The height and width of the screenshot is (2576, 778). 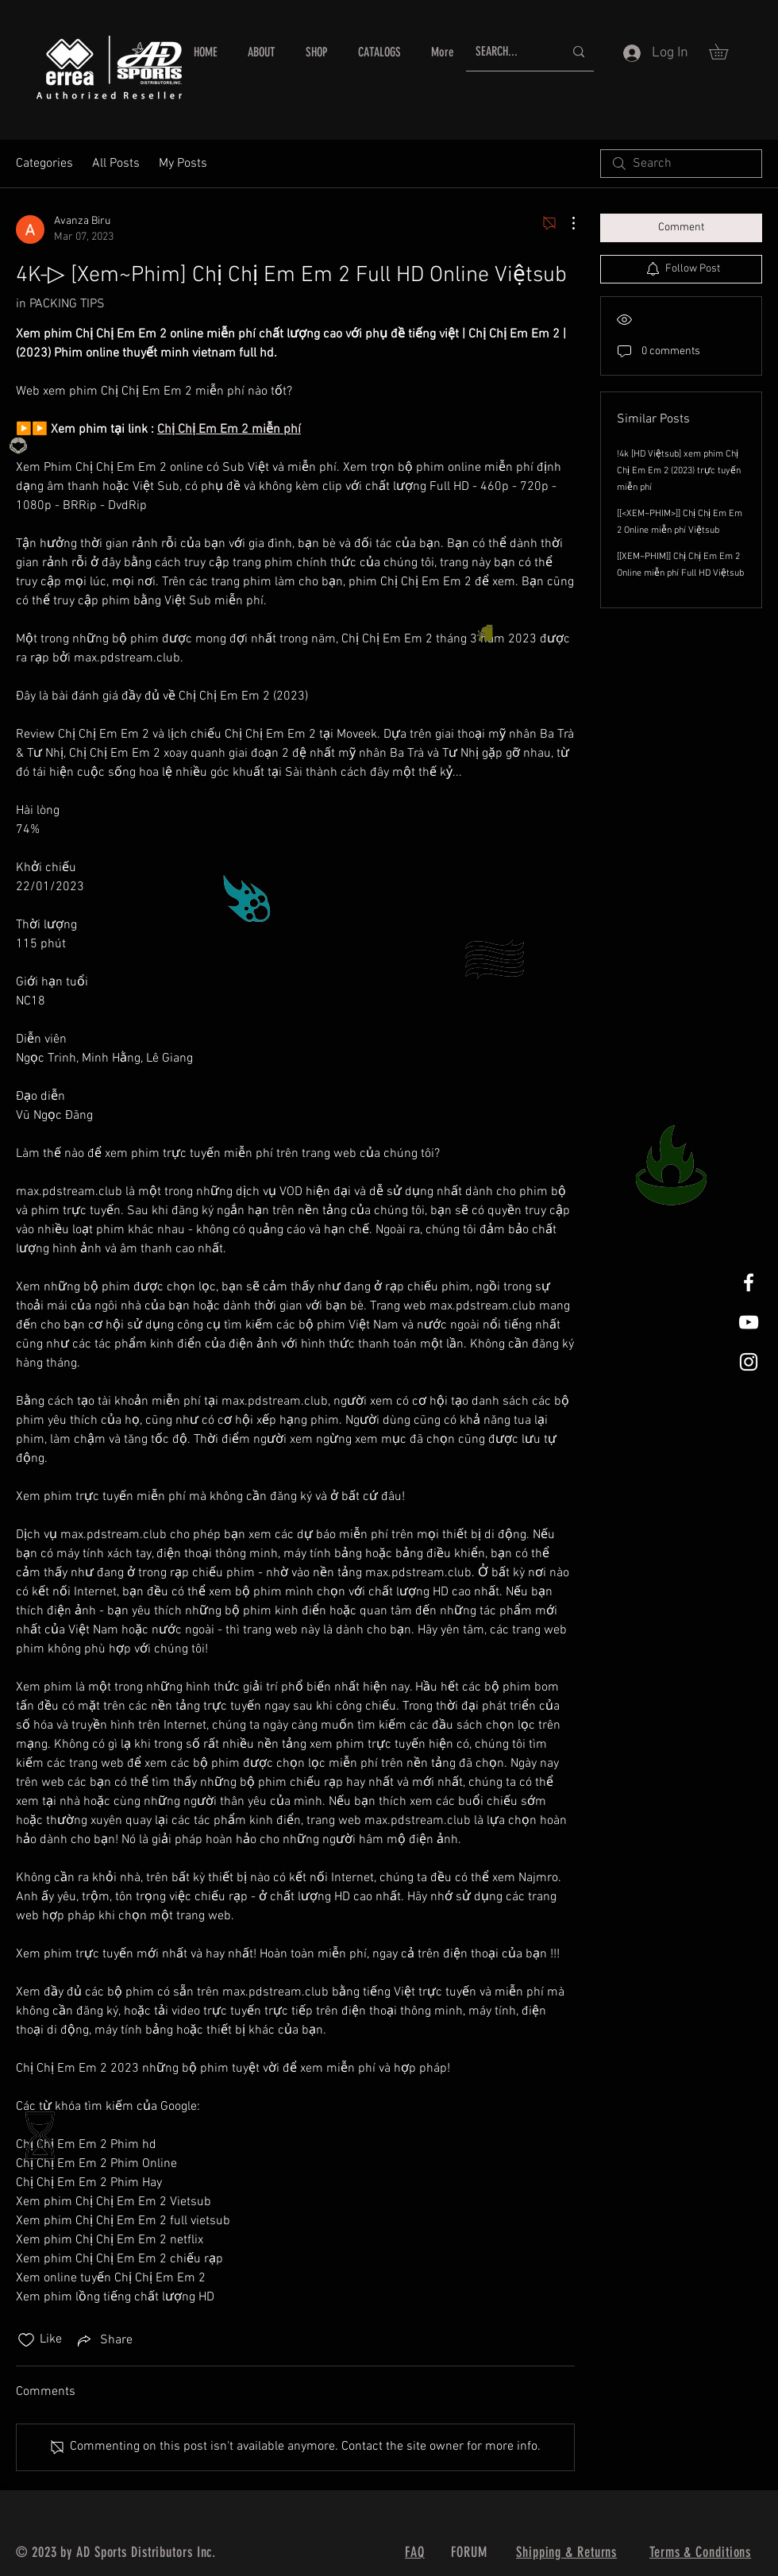 What do you see at coordinates (670, 1165) in the screenshot?
I see `access fire pit or bonfire feature in game` at bounding box center [670, 1165].